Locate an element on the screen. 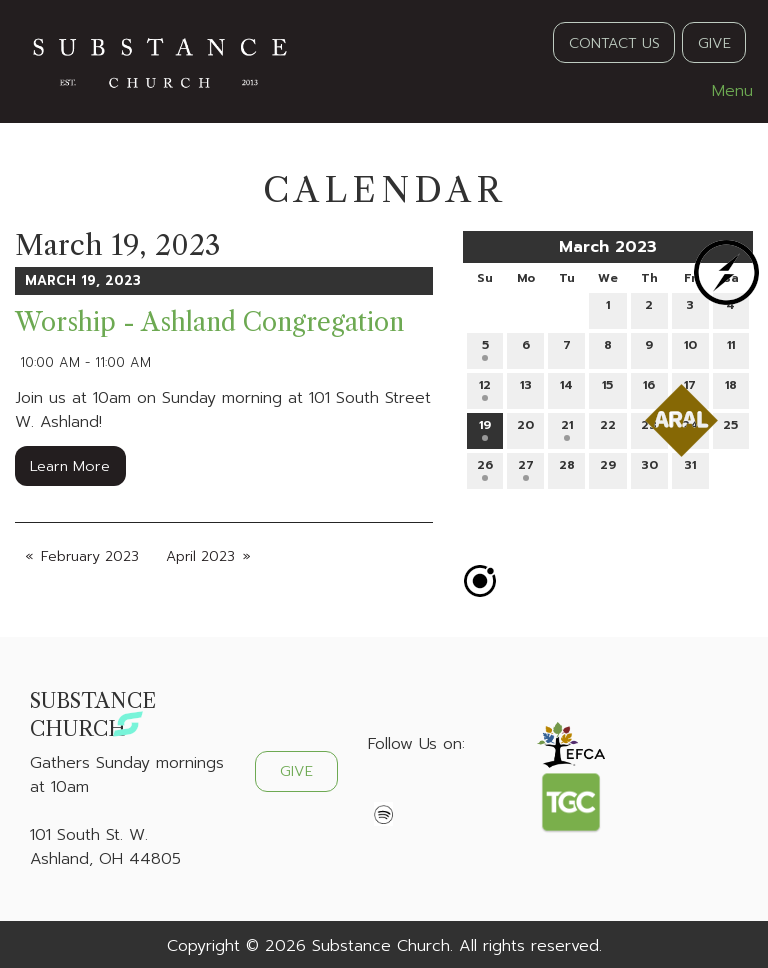  aral gas station brand logo is located at coordinates (681, 420).